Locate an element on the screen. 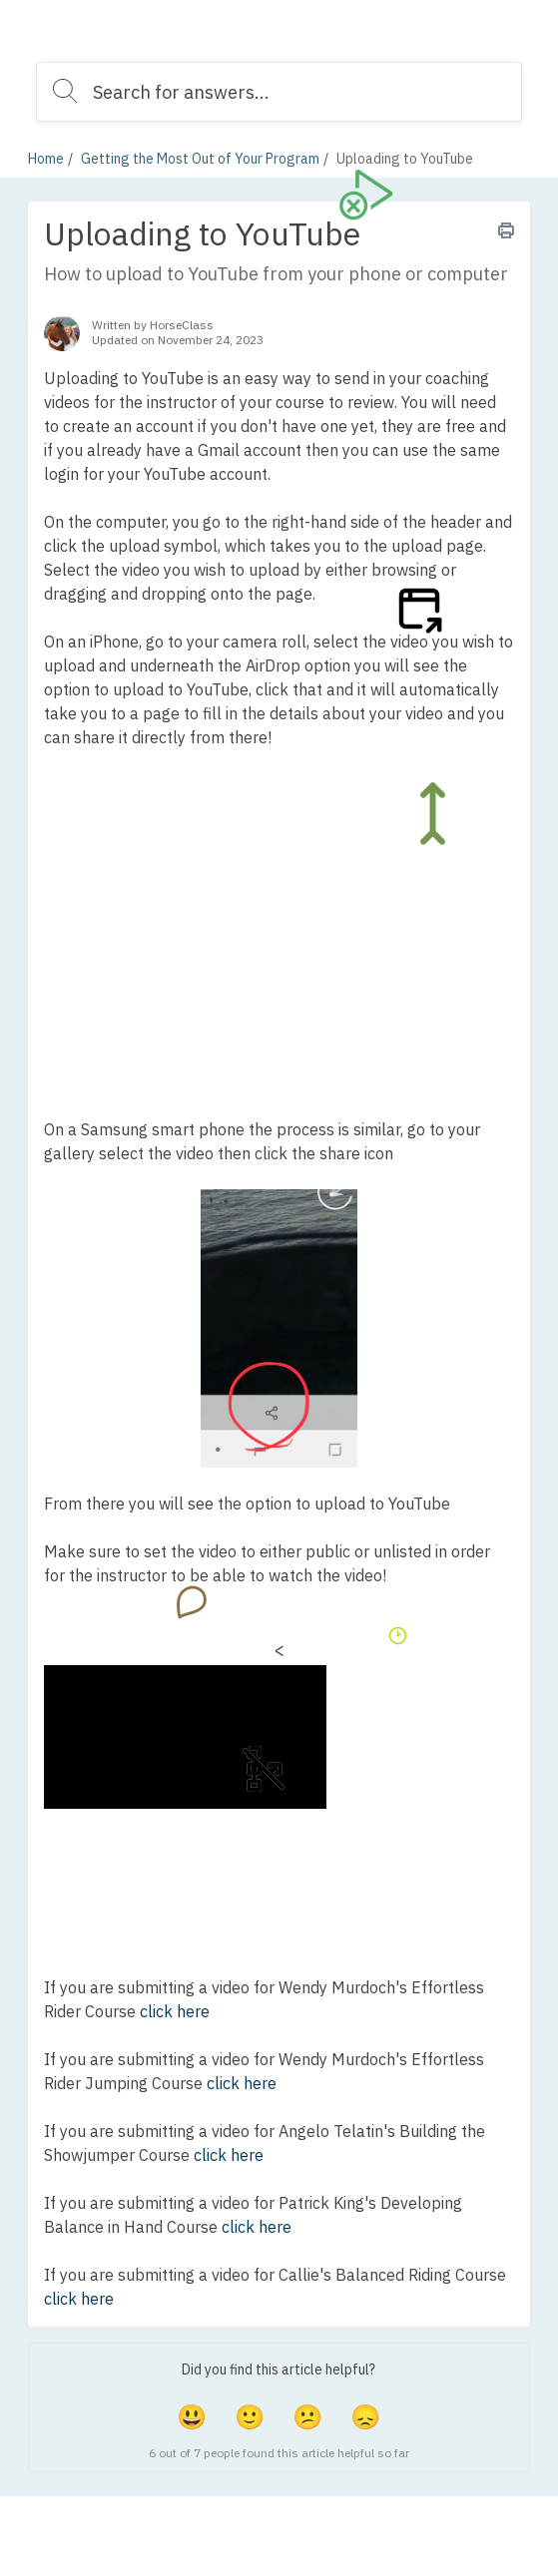  view current time is located at coordinates (397, 1635).